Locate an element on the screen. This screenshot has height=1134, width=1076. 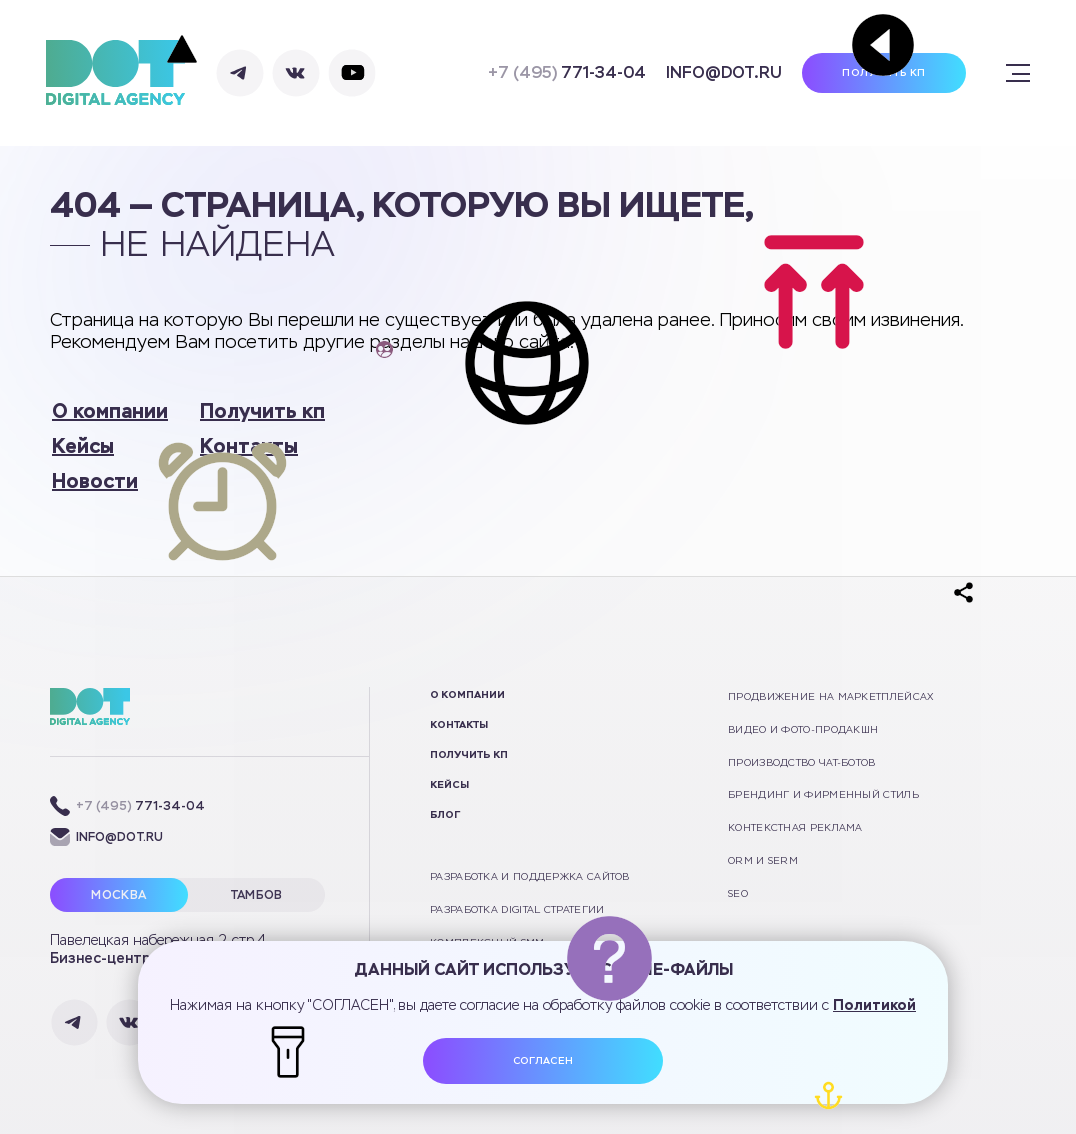
go back to the previous screen is located at coordinates (883, 45).